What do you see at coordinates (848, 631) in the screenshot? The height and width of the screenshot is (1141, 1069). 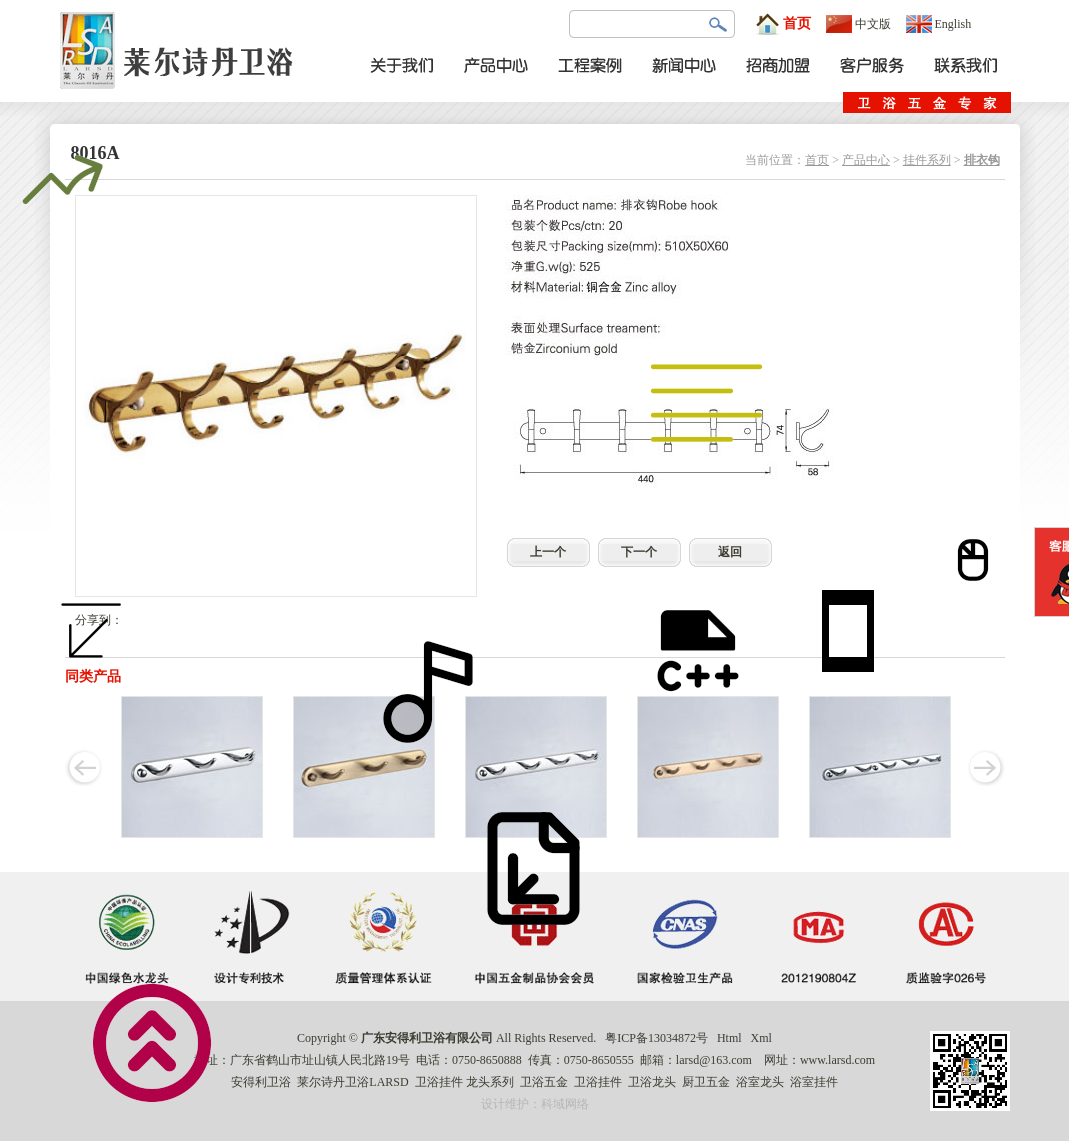 I see `set this device as primary phone` at bounding box center [848, 631].